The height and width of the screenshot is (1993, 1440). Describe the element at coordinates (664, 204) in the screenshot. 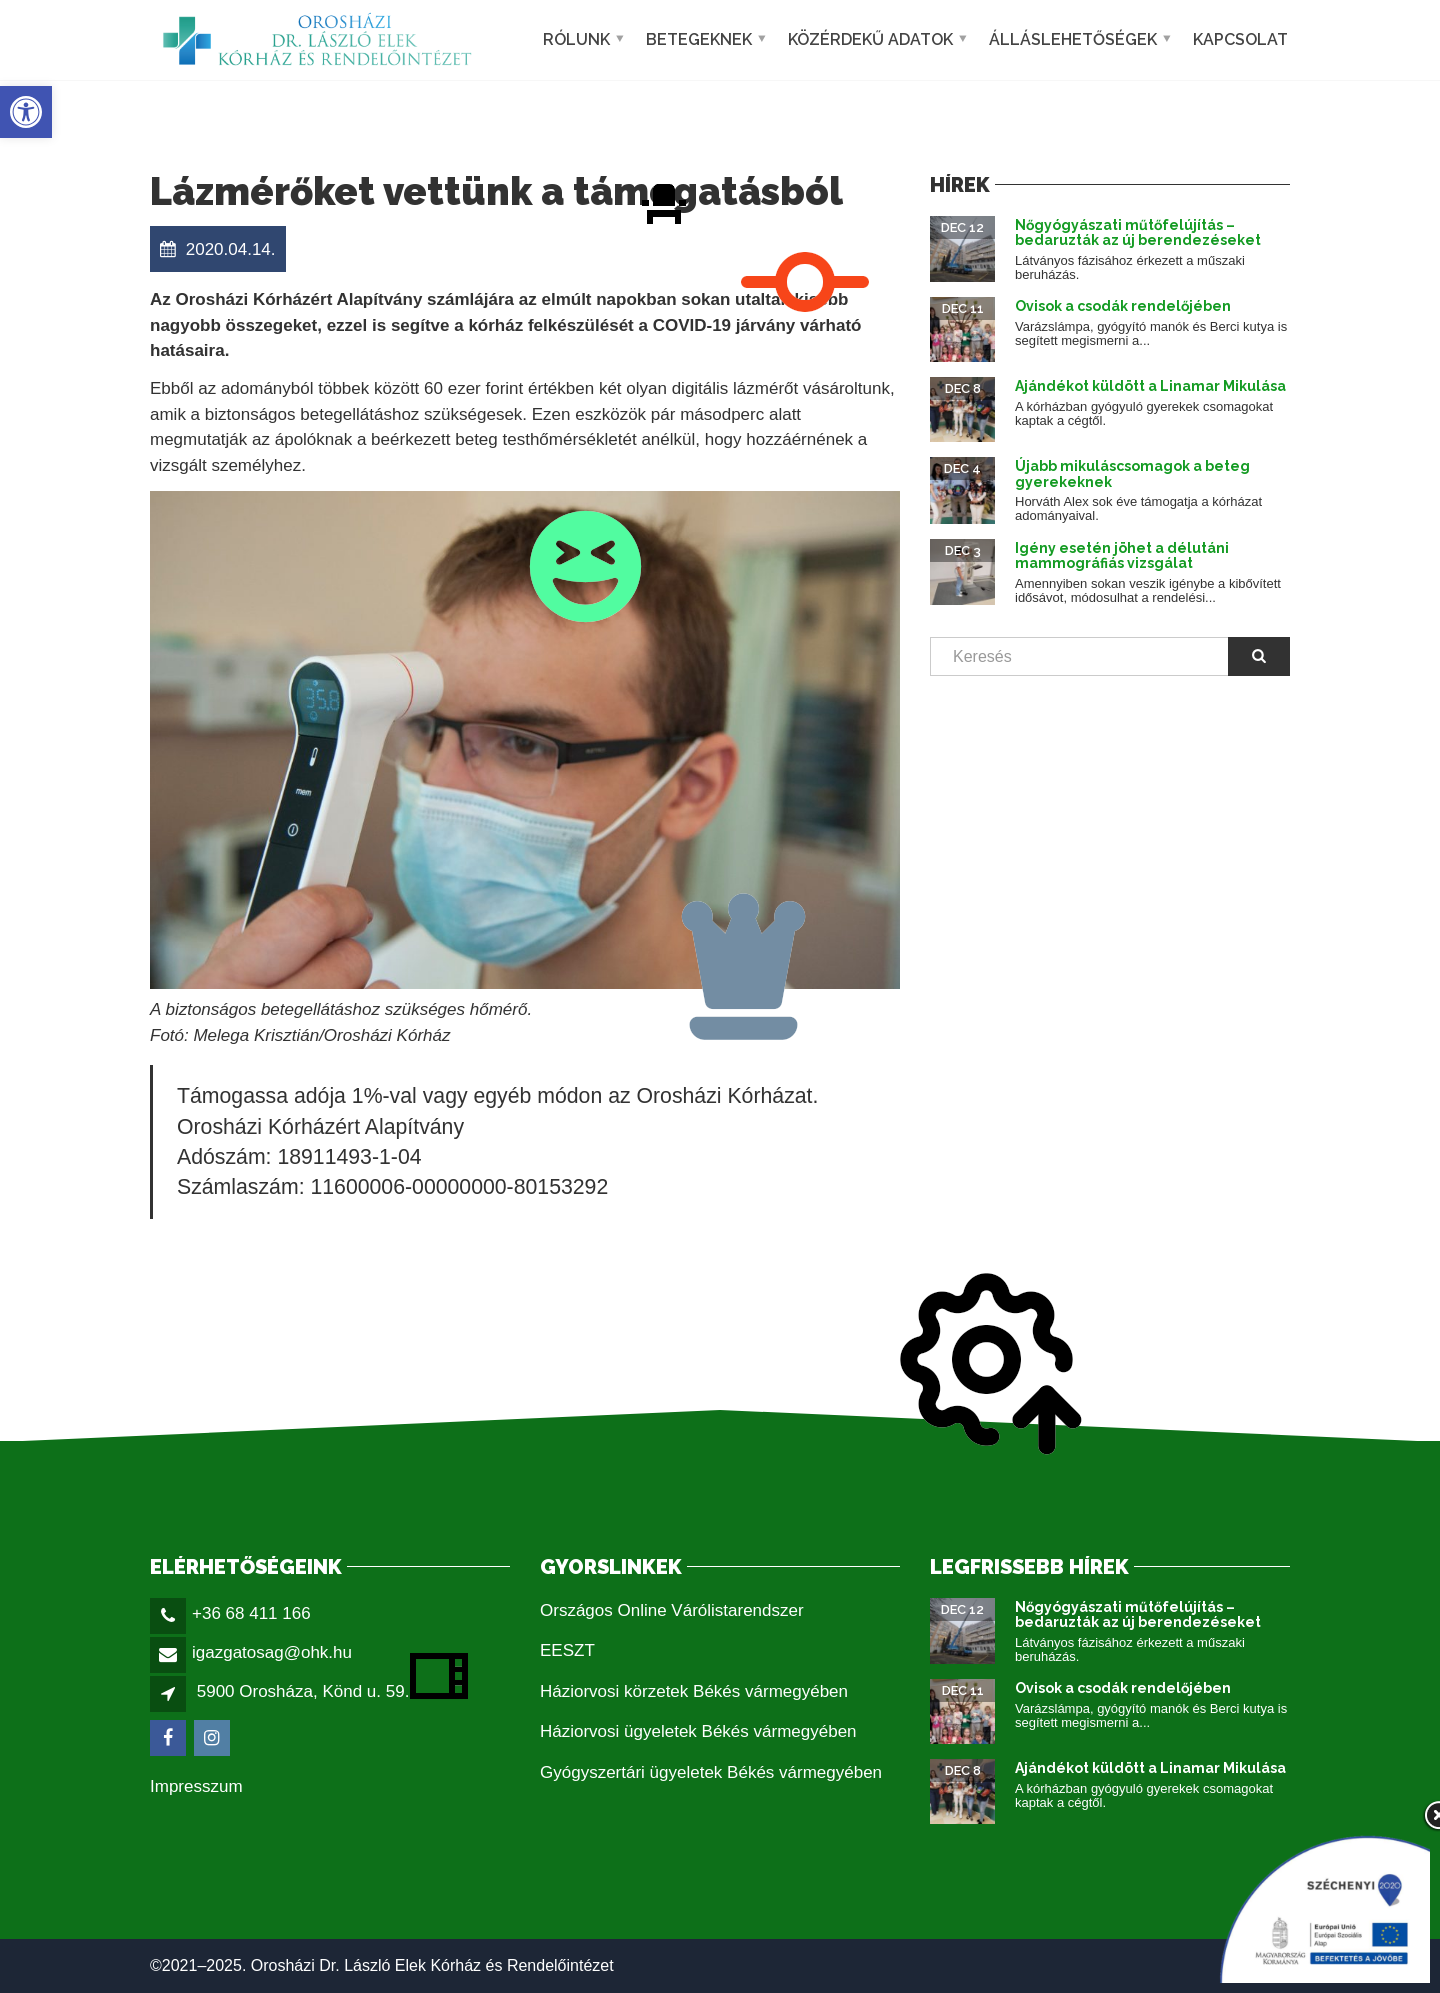

I see `view or select your seat assignment` at that location.